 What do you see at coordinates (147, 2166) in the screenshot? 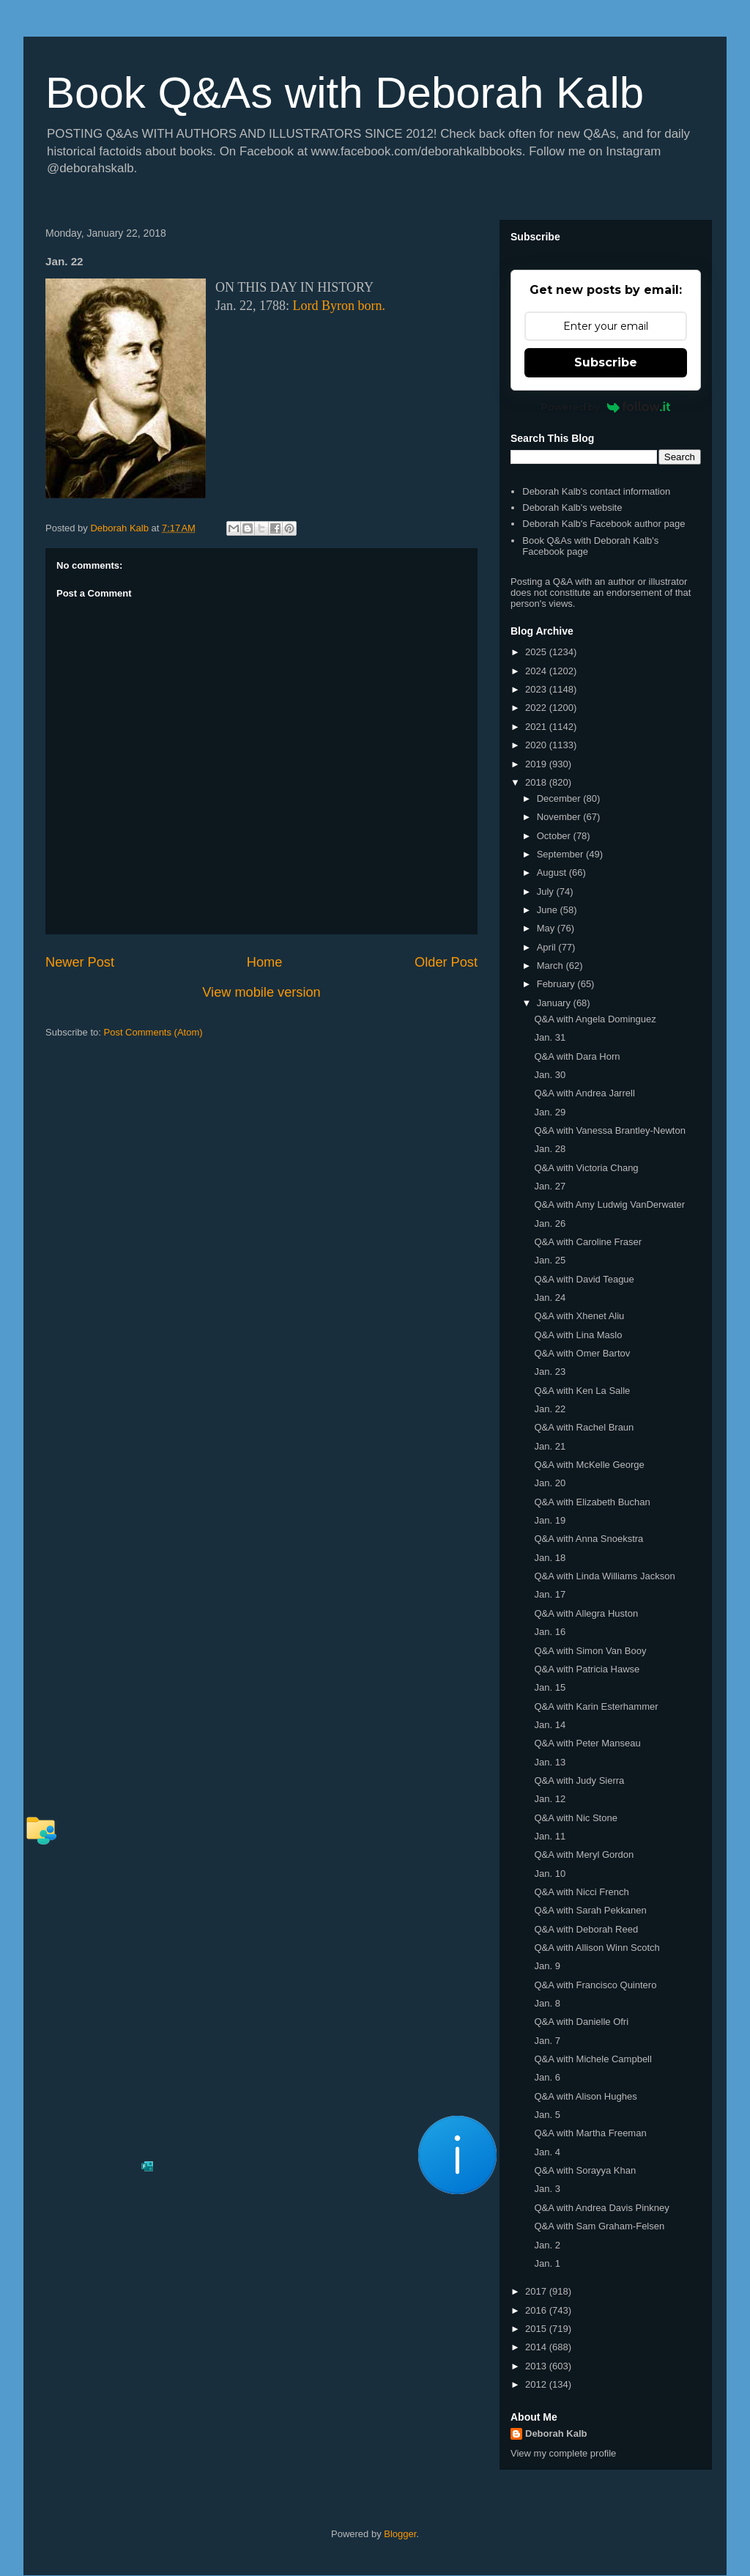
I see `open microsoft forms app` at bounding box center [147, 2166].